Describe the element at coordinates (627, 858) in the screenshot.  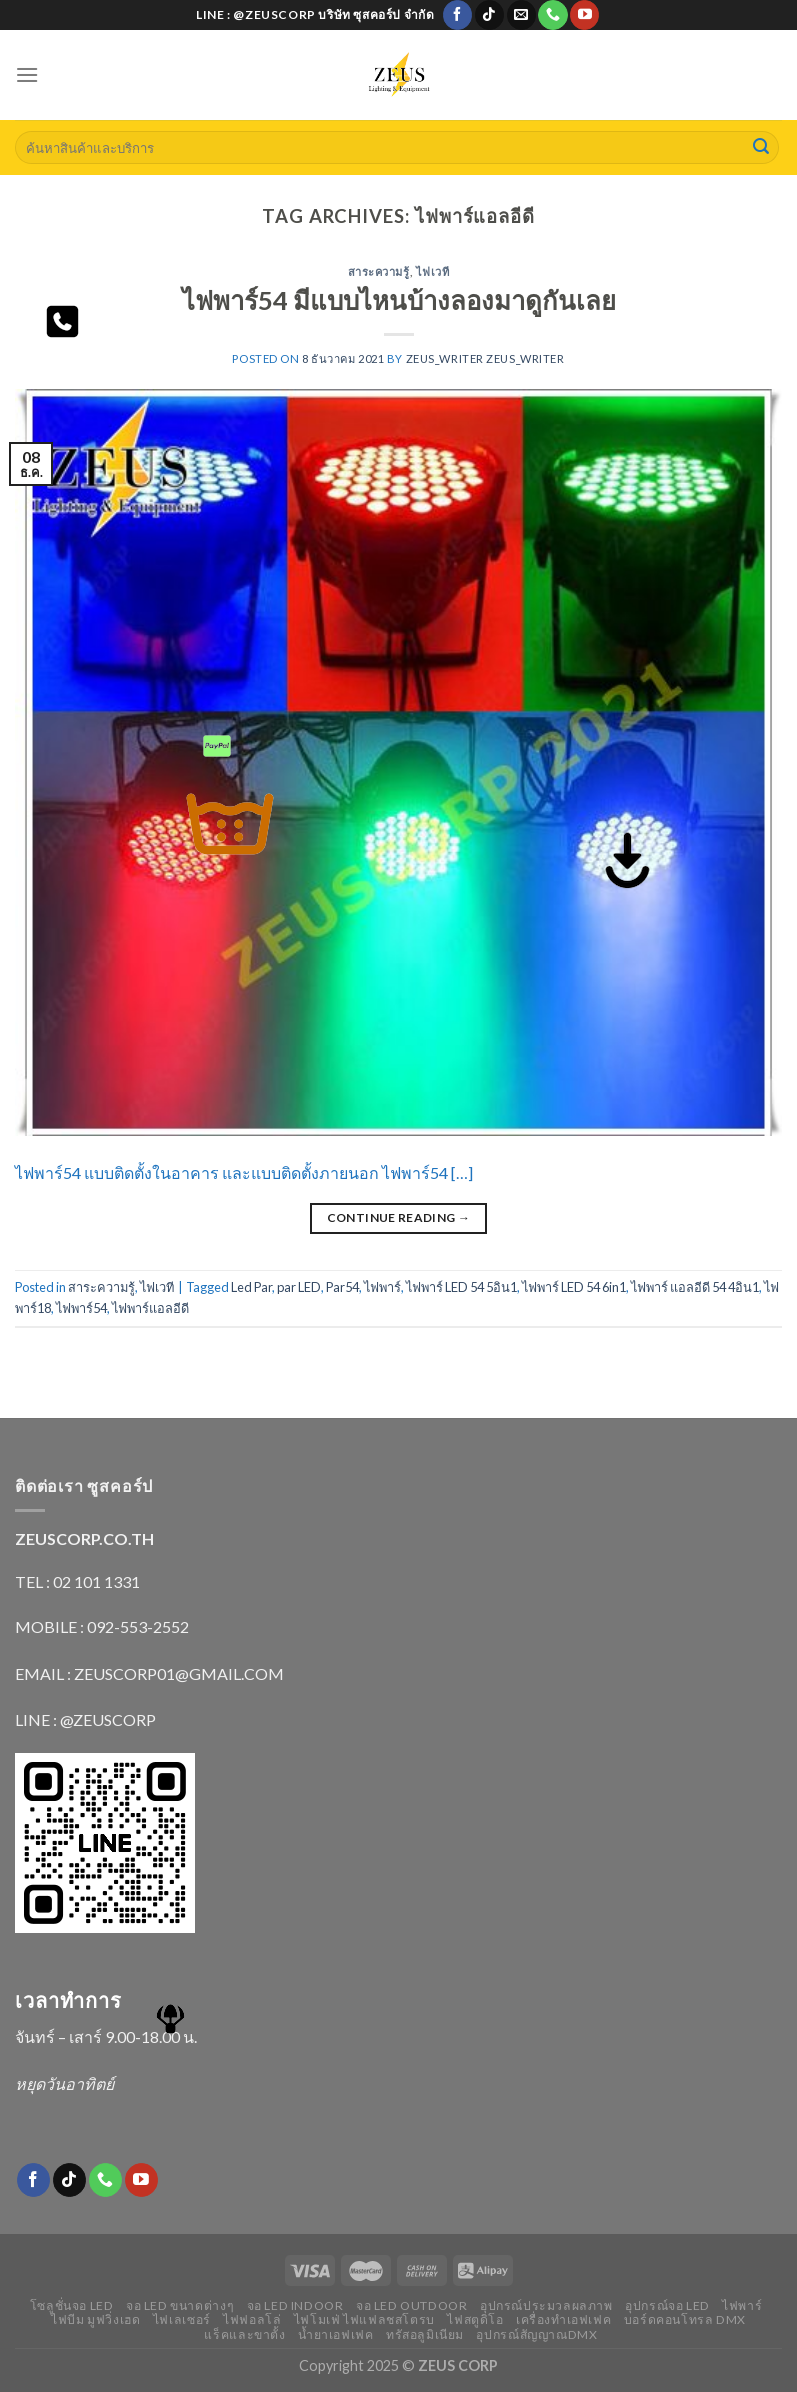
I see `download content to device` at that location.